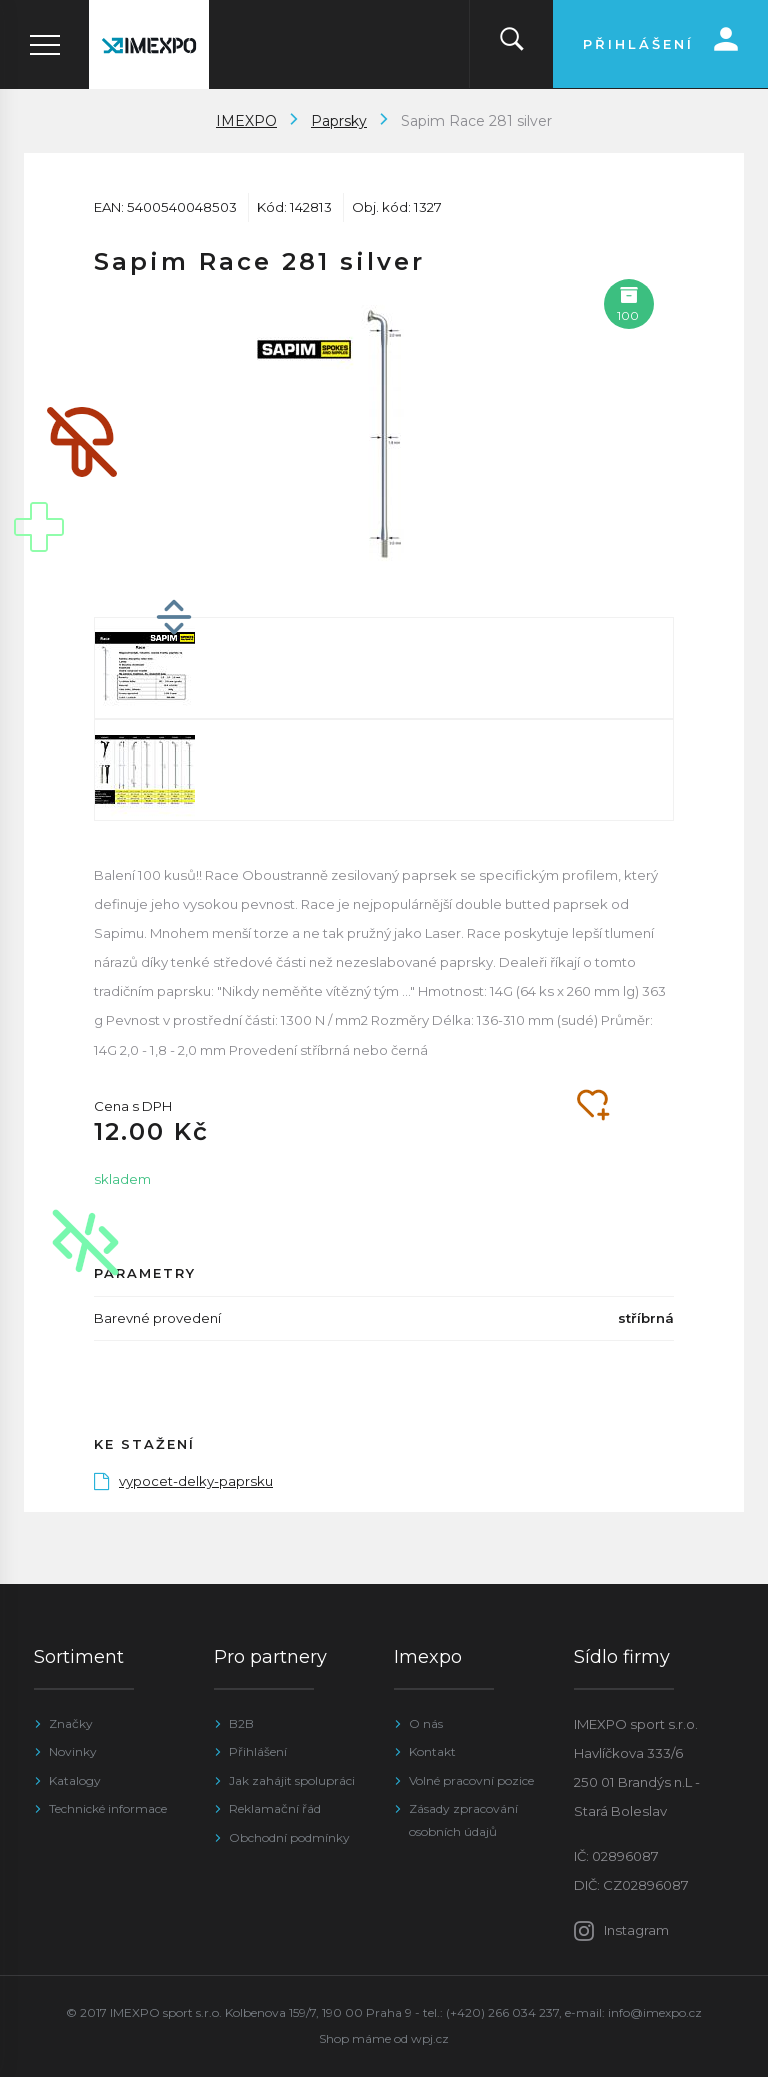 The image size is (768, 2077). I want to click on code view disabled or unavailable, so click(85, 1242).